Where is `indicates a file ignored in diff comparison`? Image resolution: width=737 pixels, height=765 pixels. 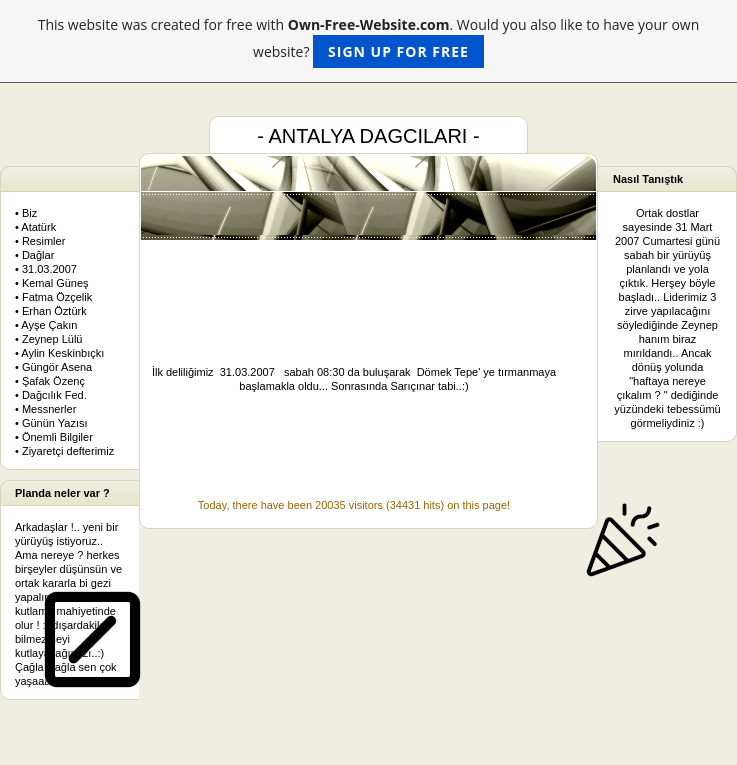
indicates a file ignored in diff comparison is located at coordinates (92, 639).